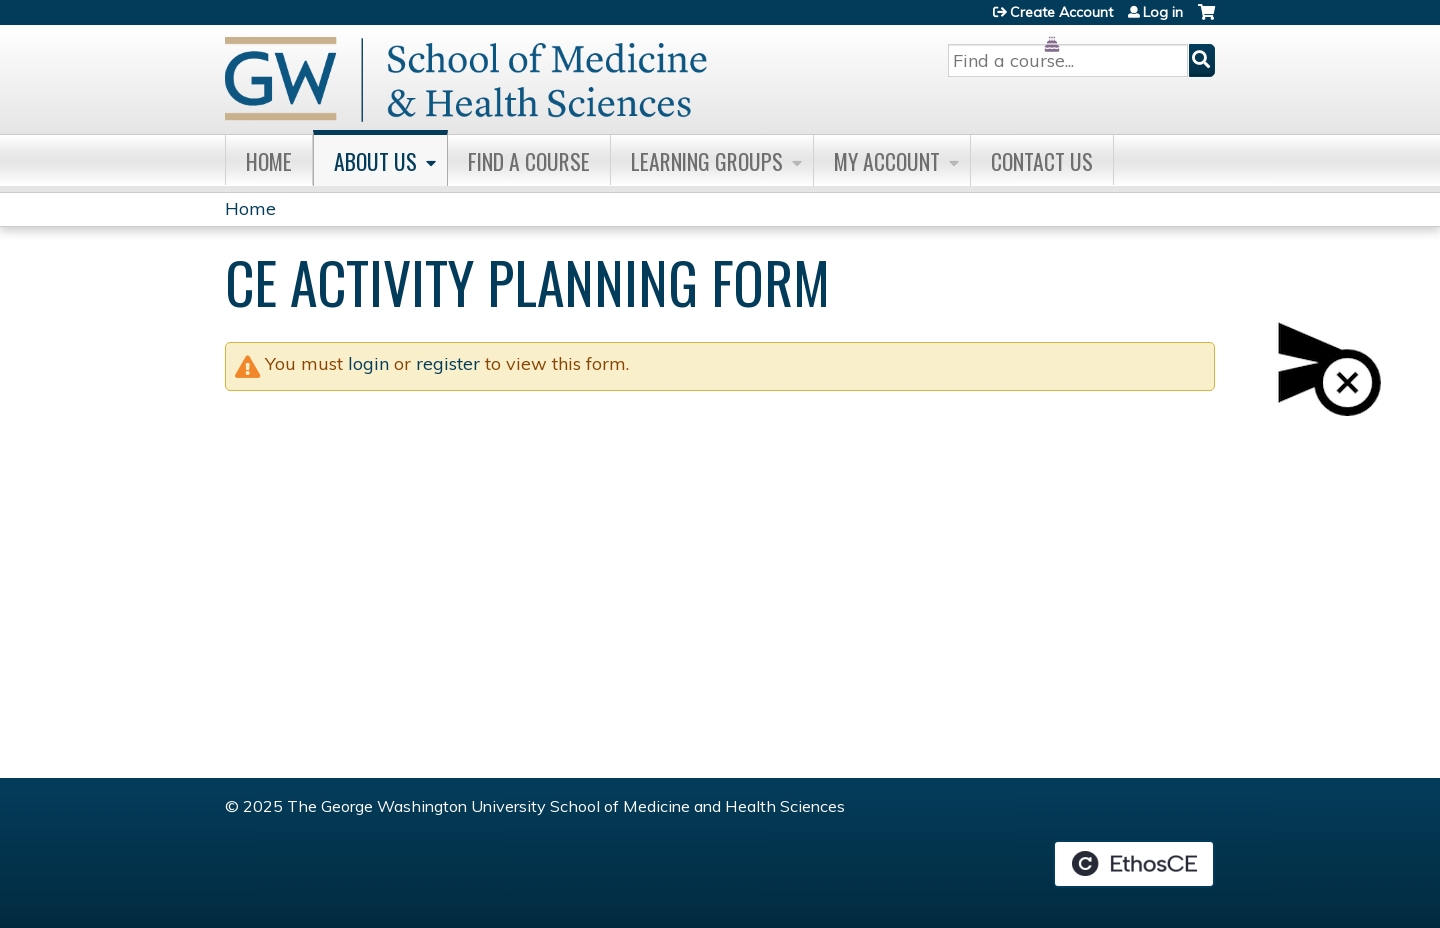 The image size is (1440, 928). What do you see at coordinates (1052, 44) in the screenshot?
I see `view birthday or celebration notifications` at bounding box center [1052, 44].